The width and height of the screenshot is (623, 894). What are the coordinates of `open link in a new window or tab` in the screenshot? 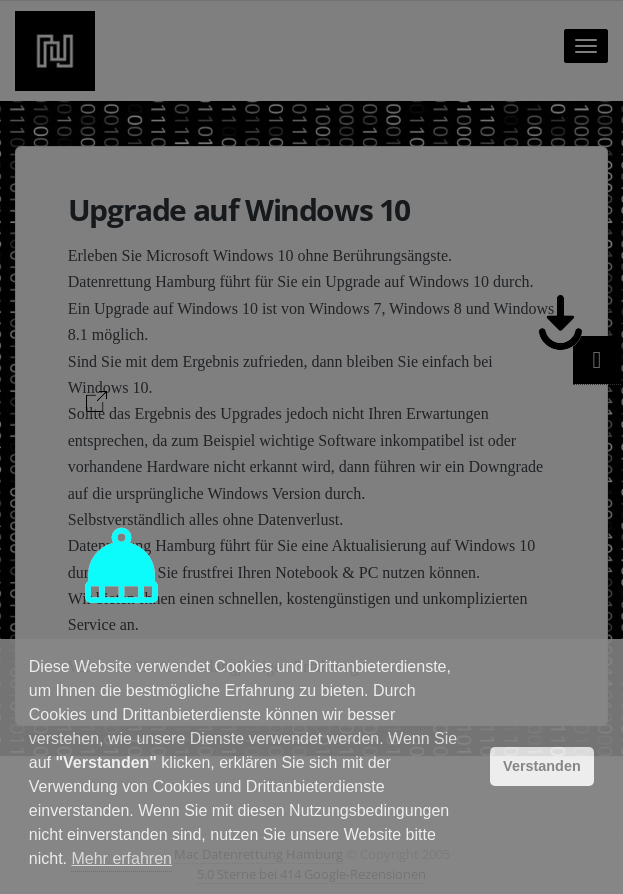 It's located at (96, 401).